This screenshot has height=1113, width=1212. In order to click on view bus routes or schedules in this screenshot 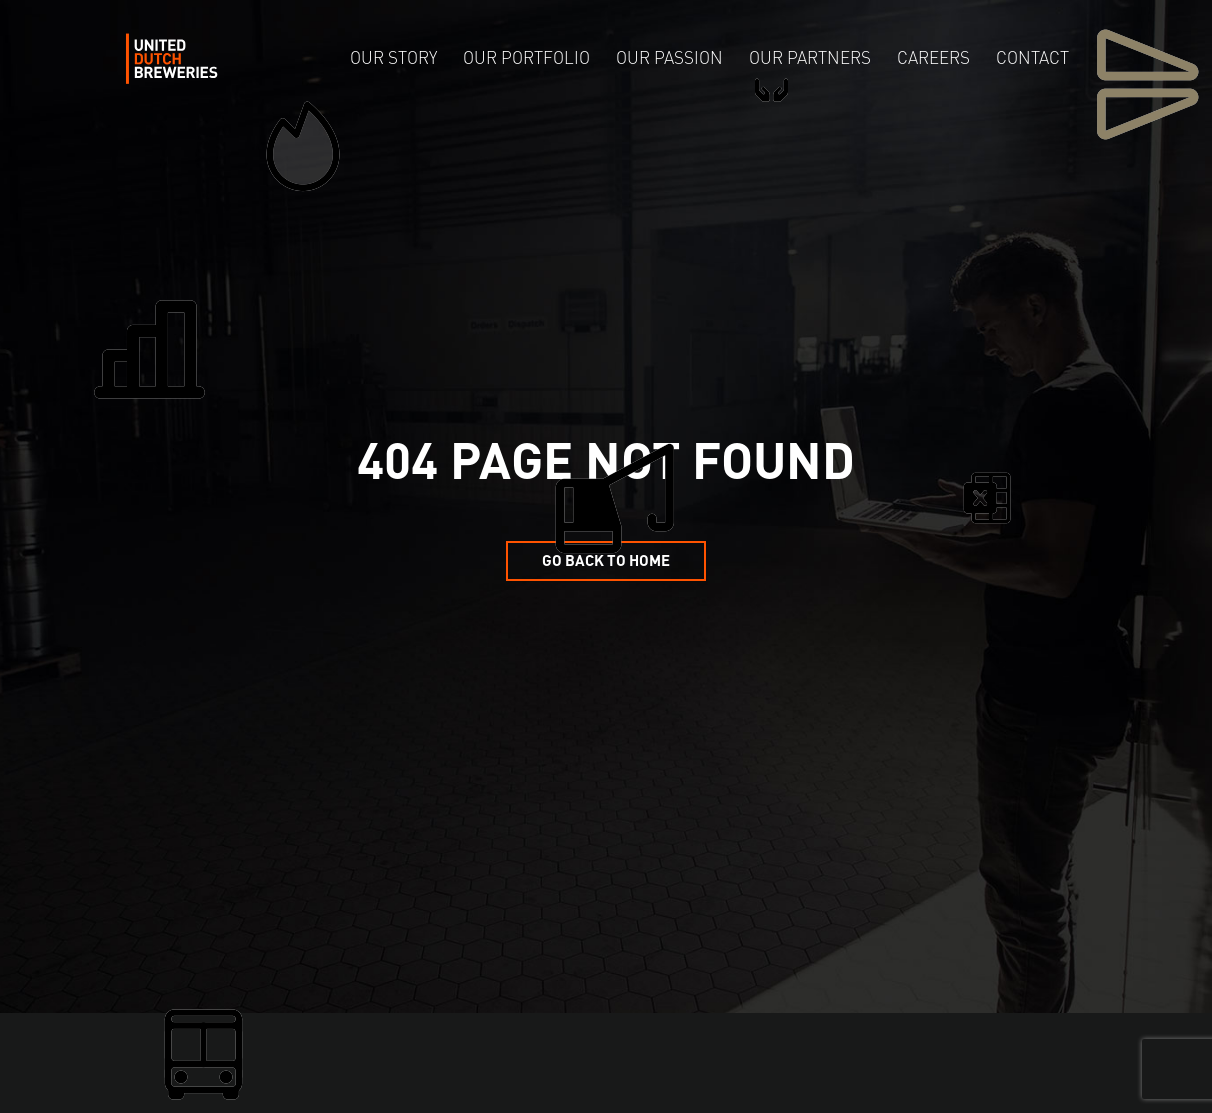, I will do `click(203, 1054)`.